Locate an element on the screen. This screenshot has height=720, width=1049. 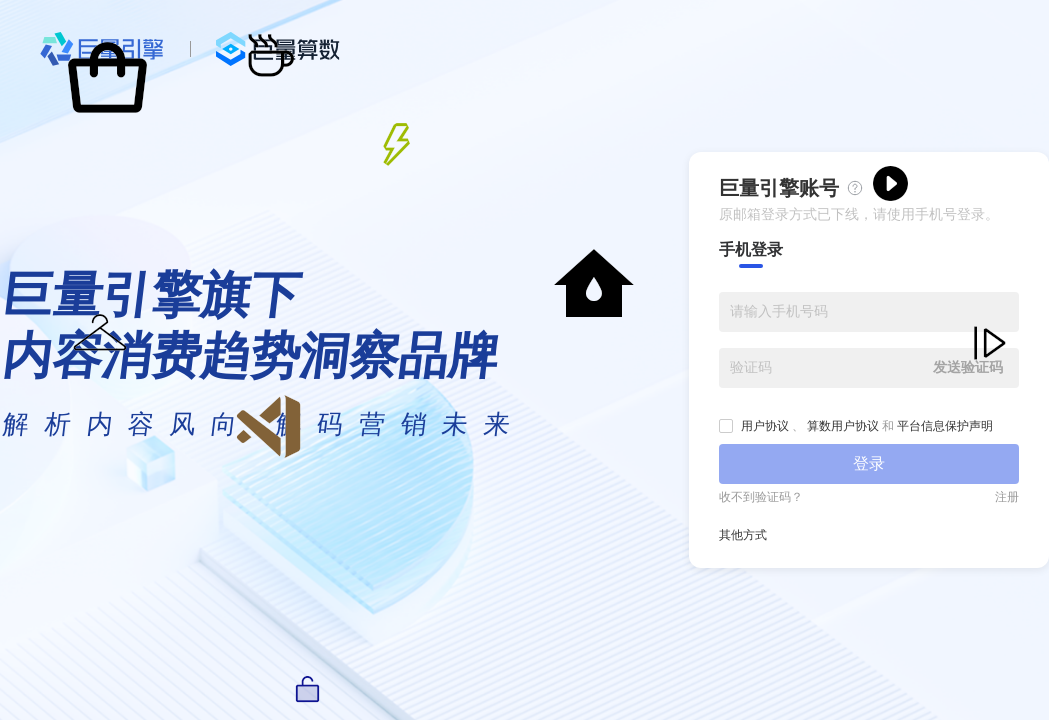
report water damage to a property is located at coordinates (594, 285).